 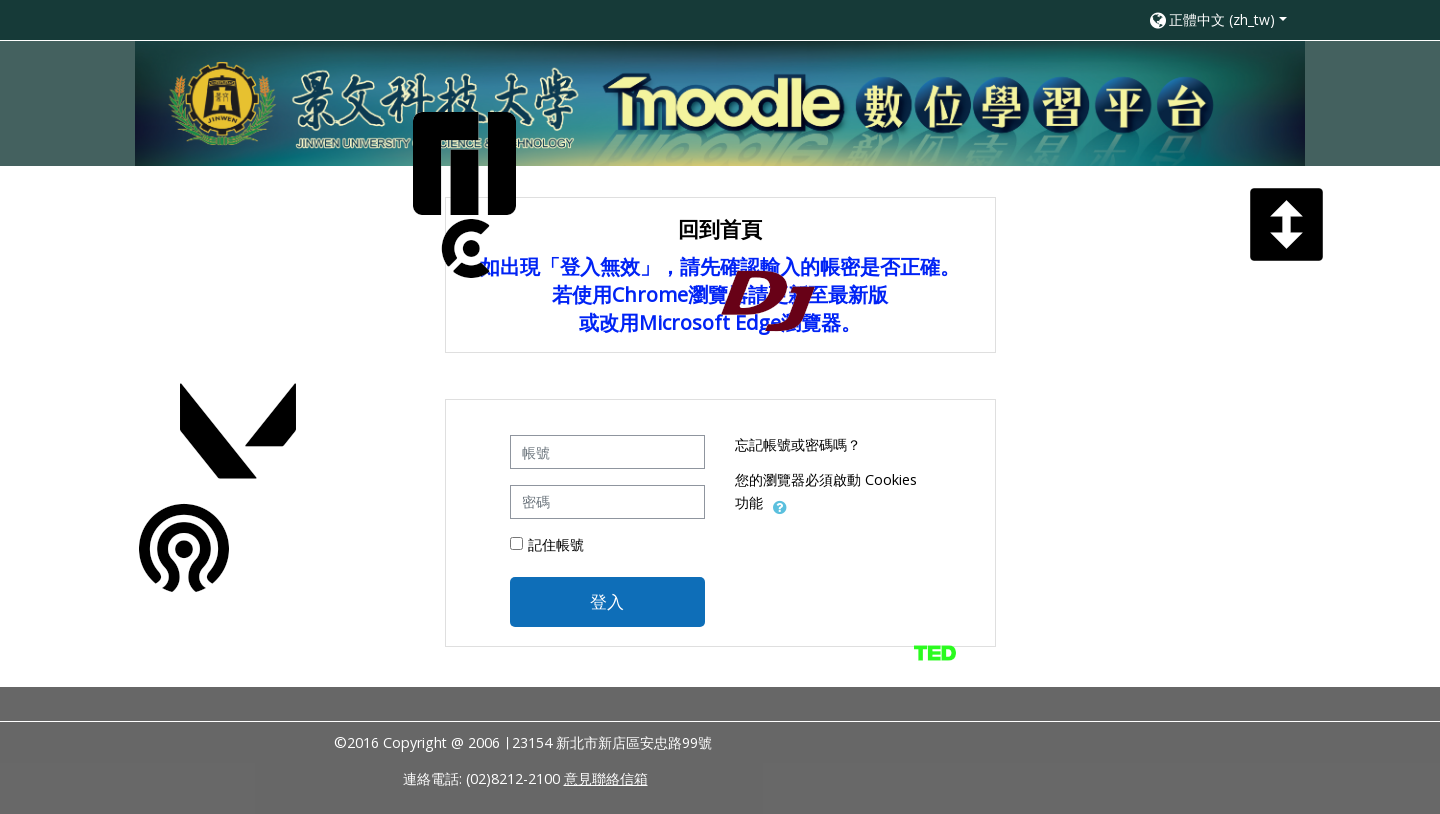 What do you see at coordinates (1286, 224) in the screenshot?
I see `flip content vertically` at bounding box center [1286, 224].